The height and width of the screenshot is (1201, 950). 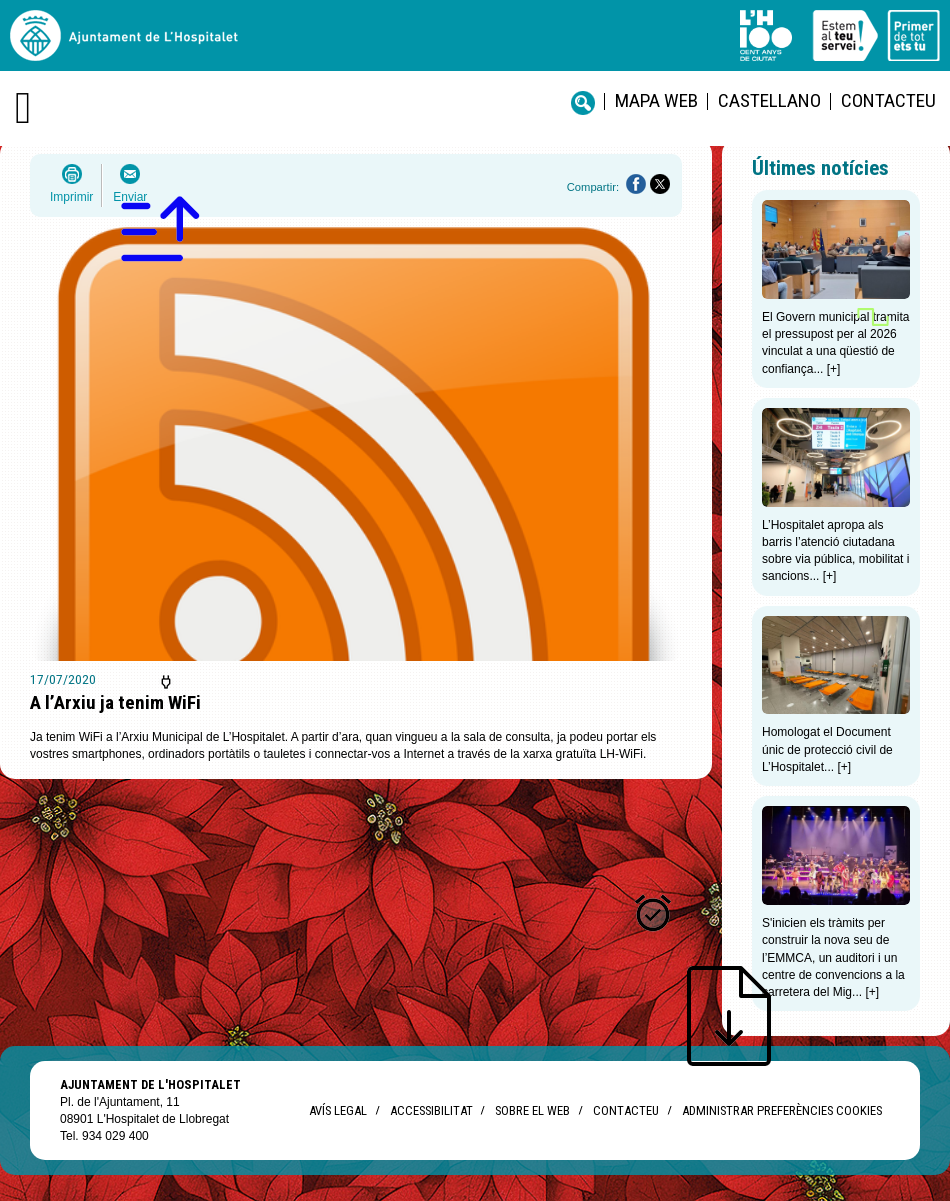 I want to click on toggle square wave audio signal, so click(x=873, y=317).